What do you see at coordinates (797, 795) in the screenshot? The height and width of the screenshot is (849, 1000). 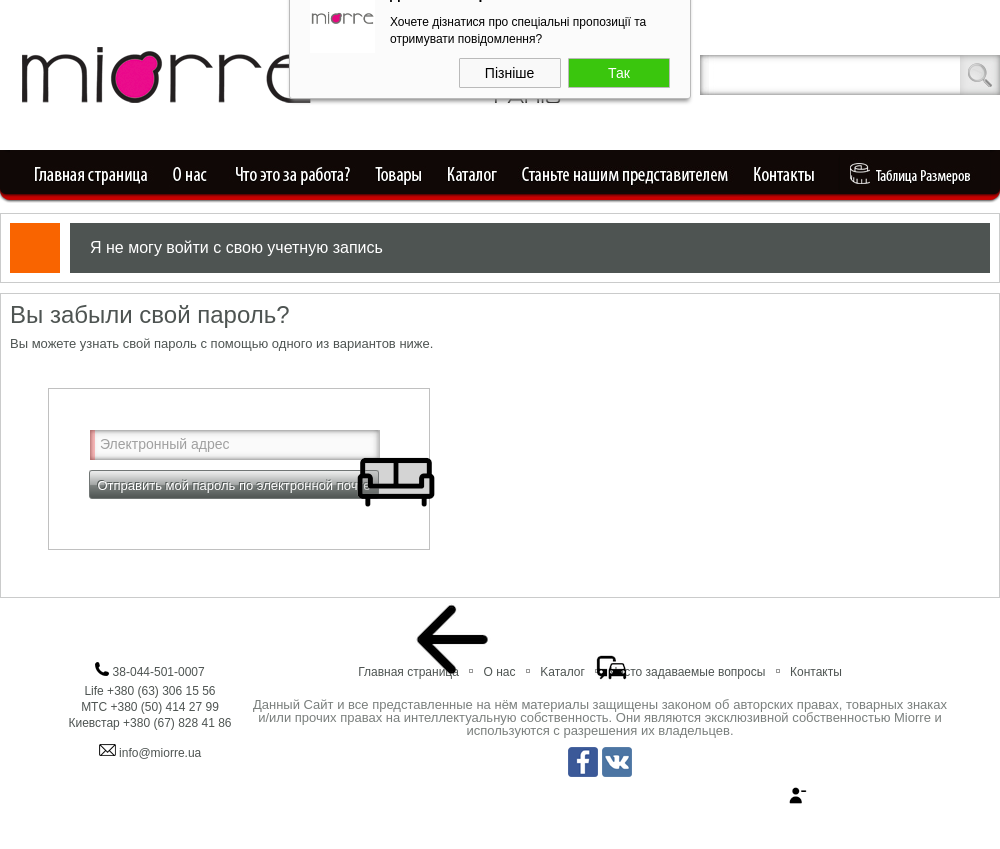 I see `remove a contact or friend` at bounding box center [797, 795].